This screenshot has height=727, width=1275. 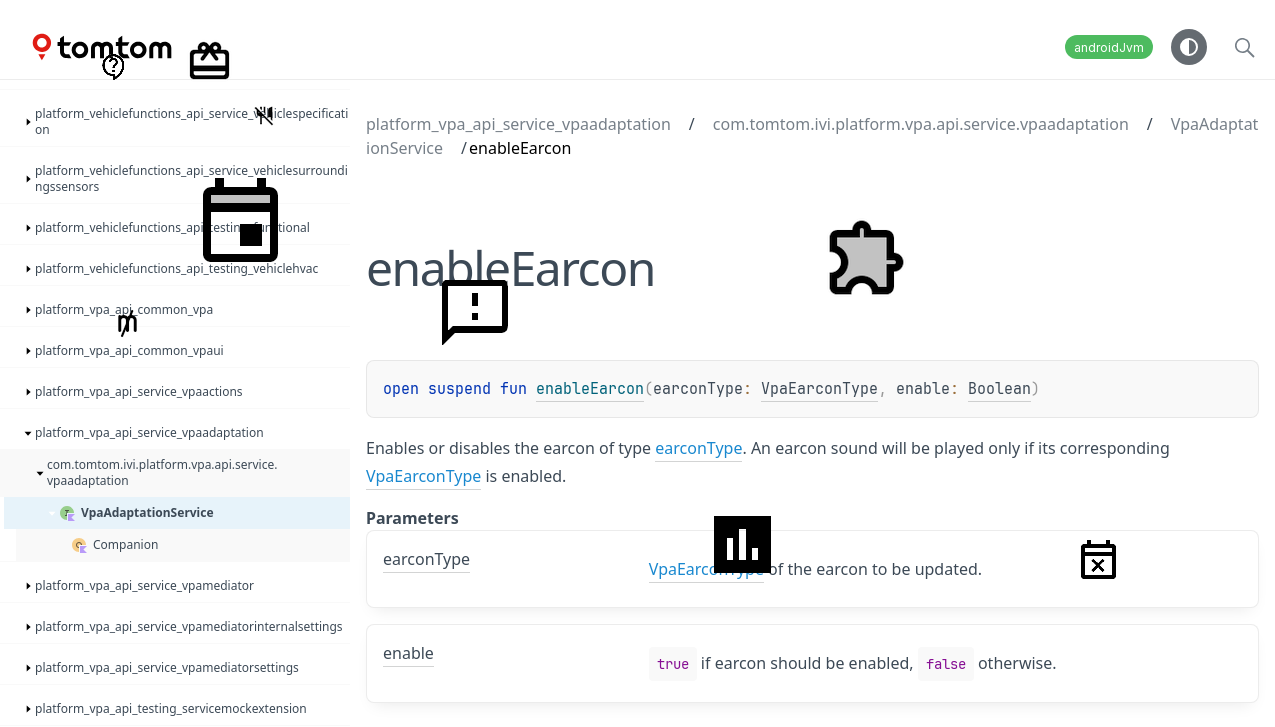 I want to click on contact customer support, so click(x=114, y=67).